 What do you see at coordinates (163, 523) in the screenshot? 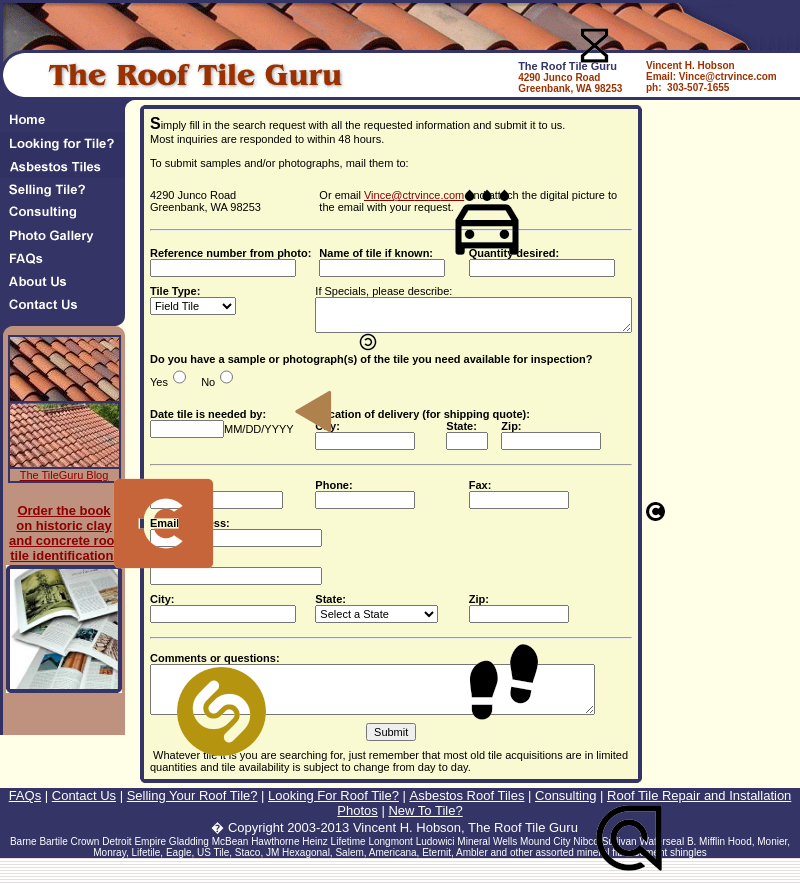
I see `indicates euro currency or payment option` at bounding box center [163, 523].